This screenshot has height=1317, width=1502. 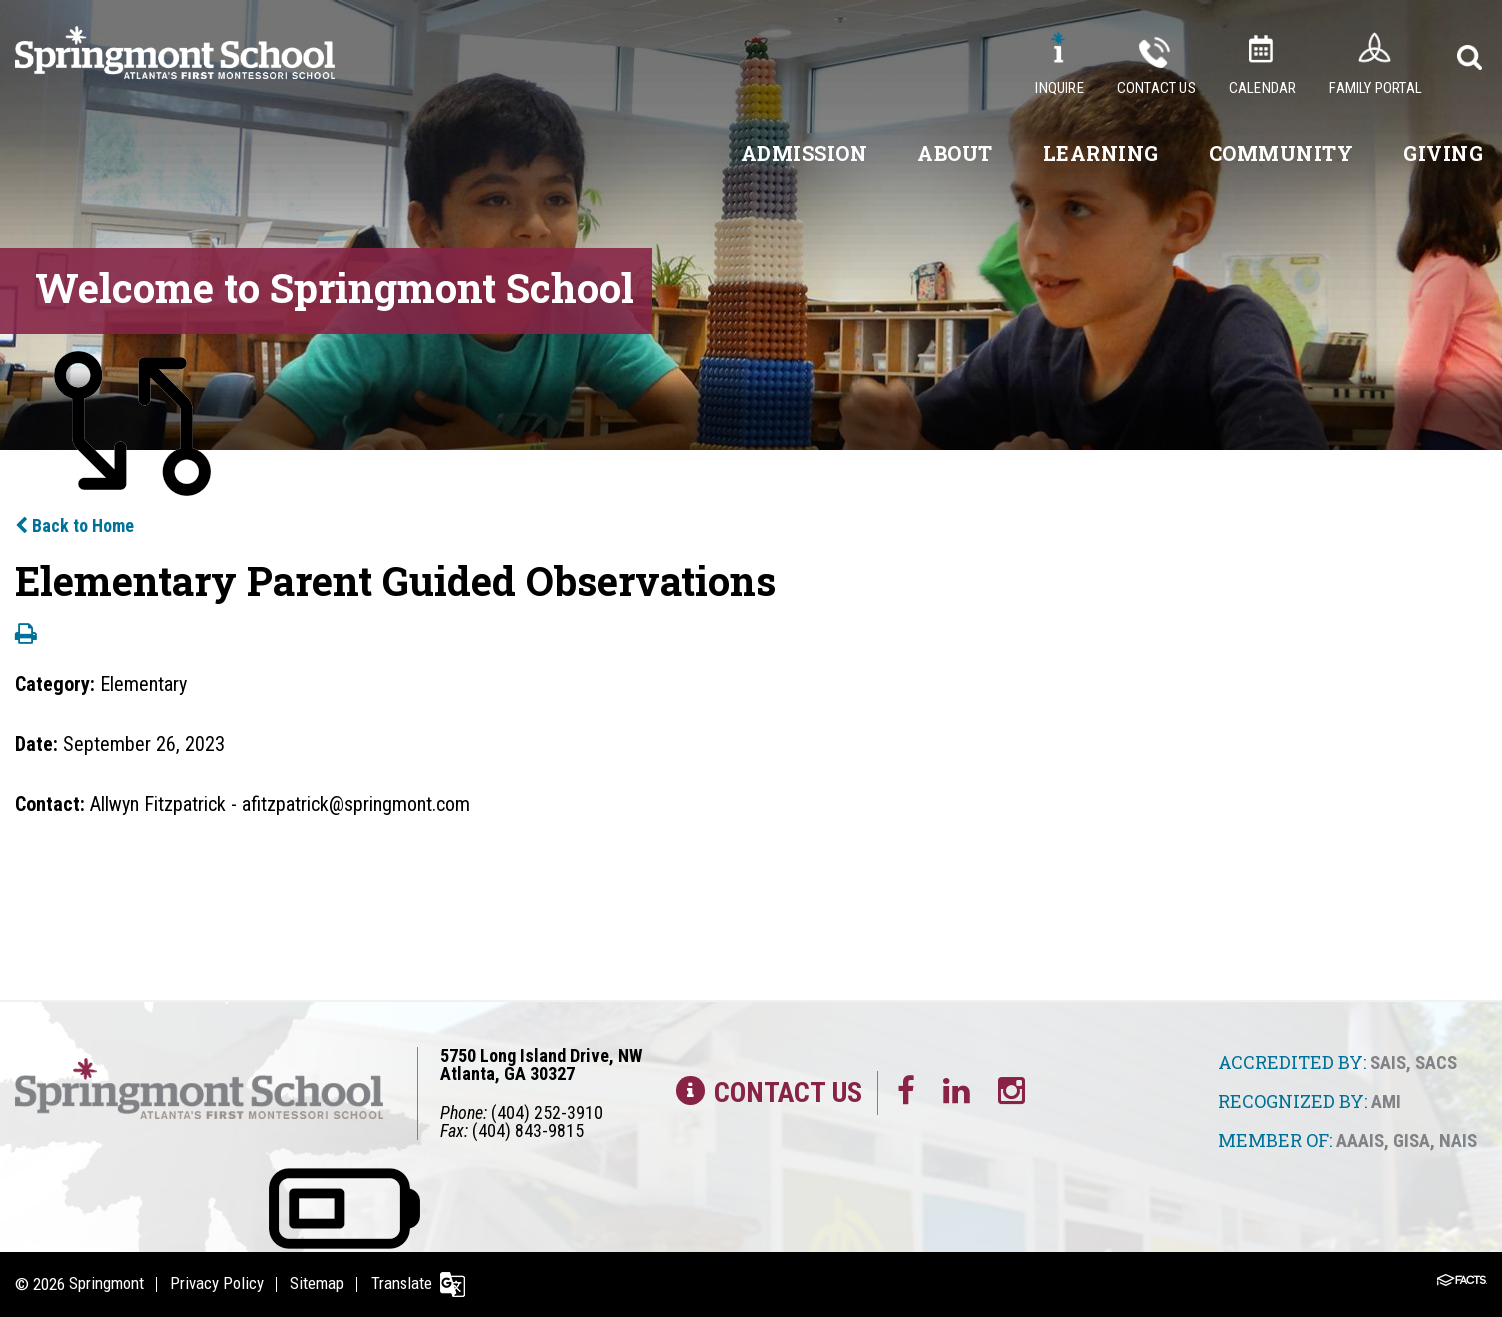 What do you see at coordinates (132, 423) in the screenshot?
I see `view code changes between versions` at bounding box center [132, 423].